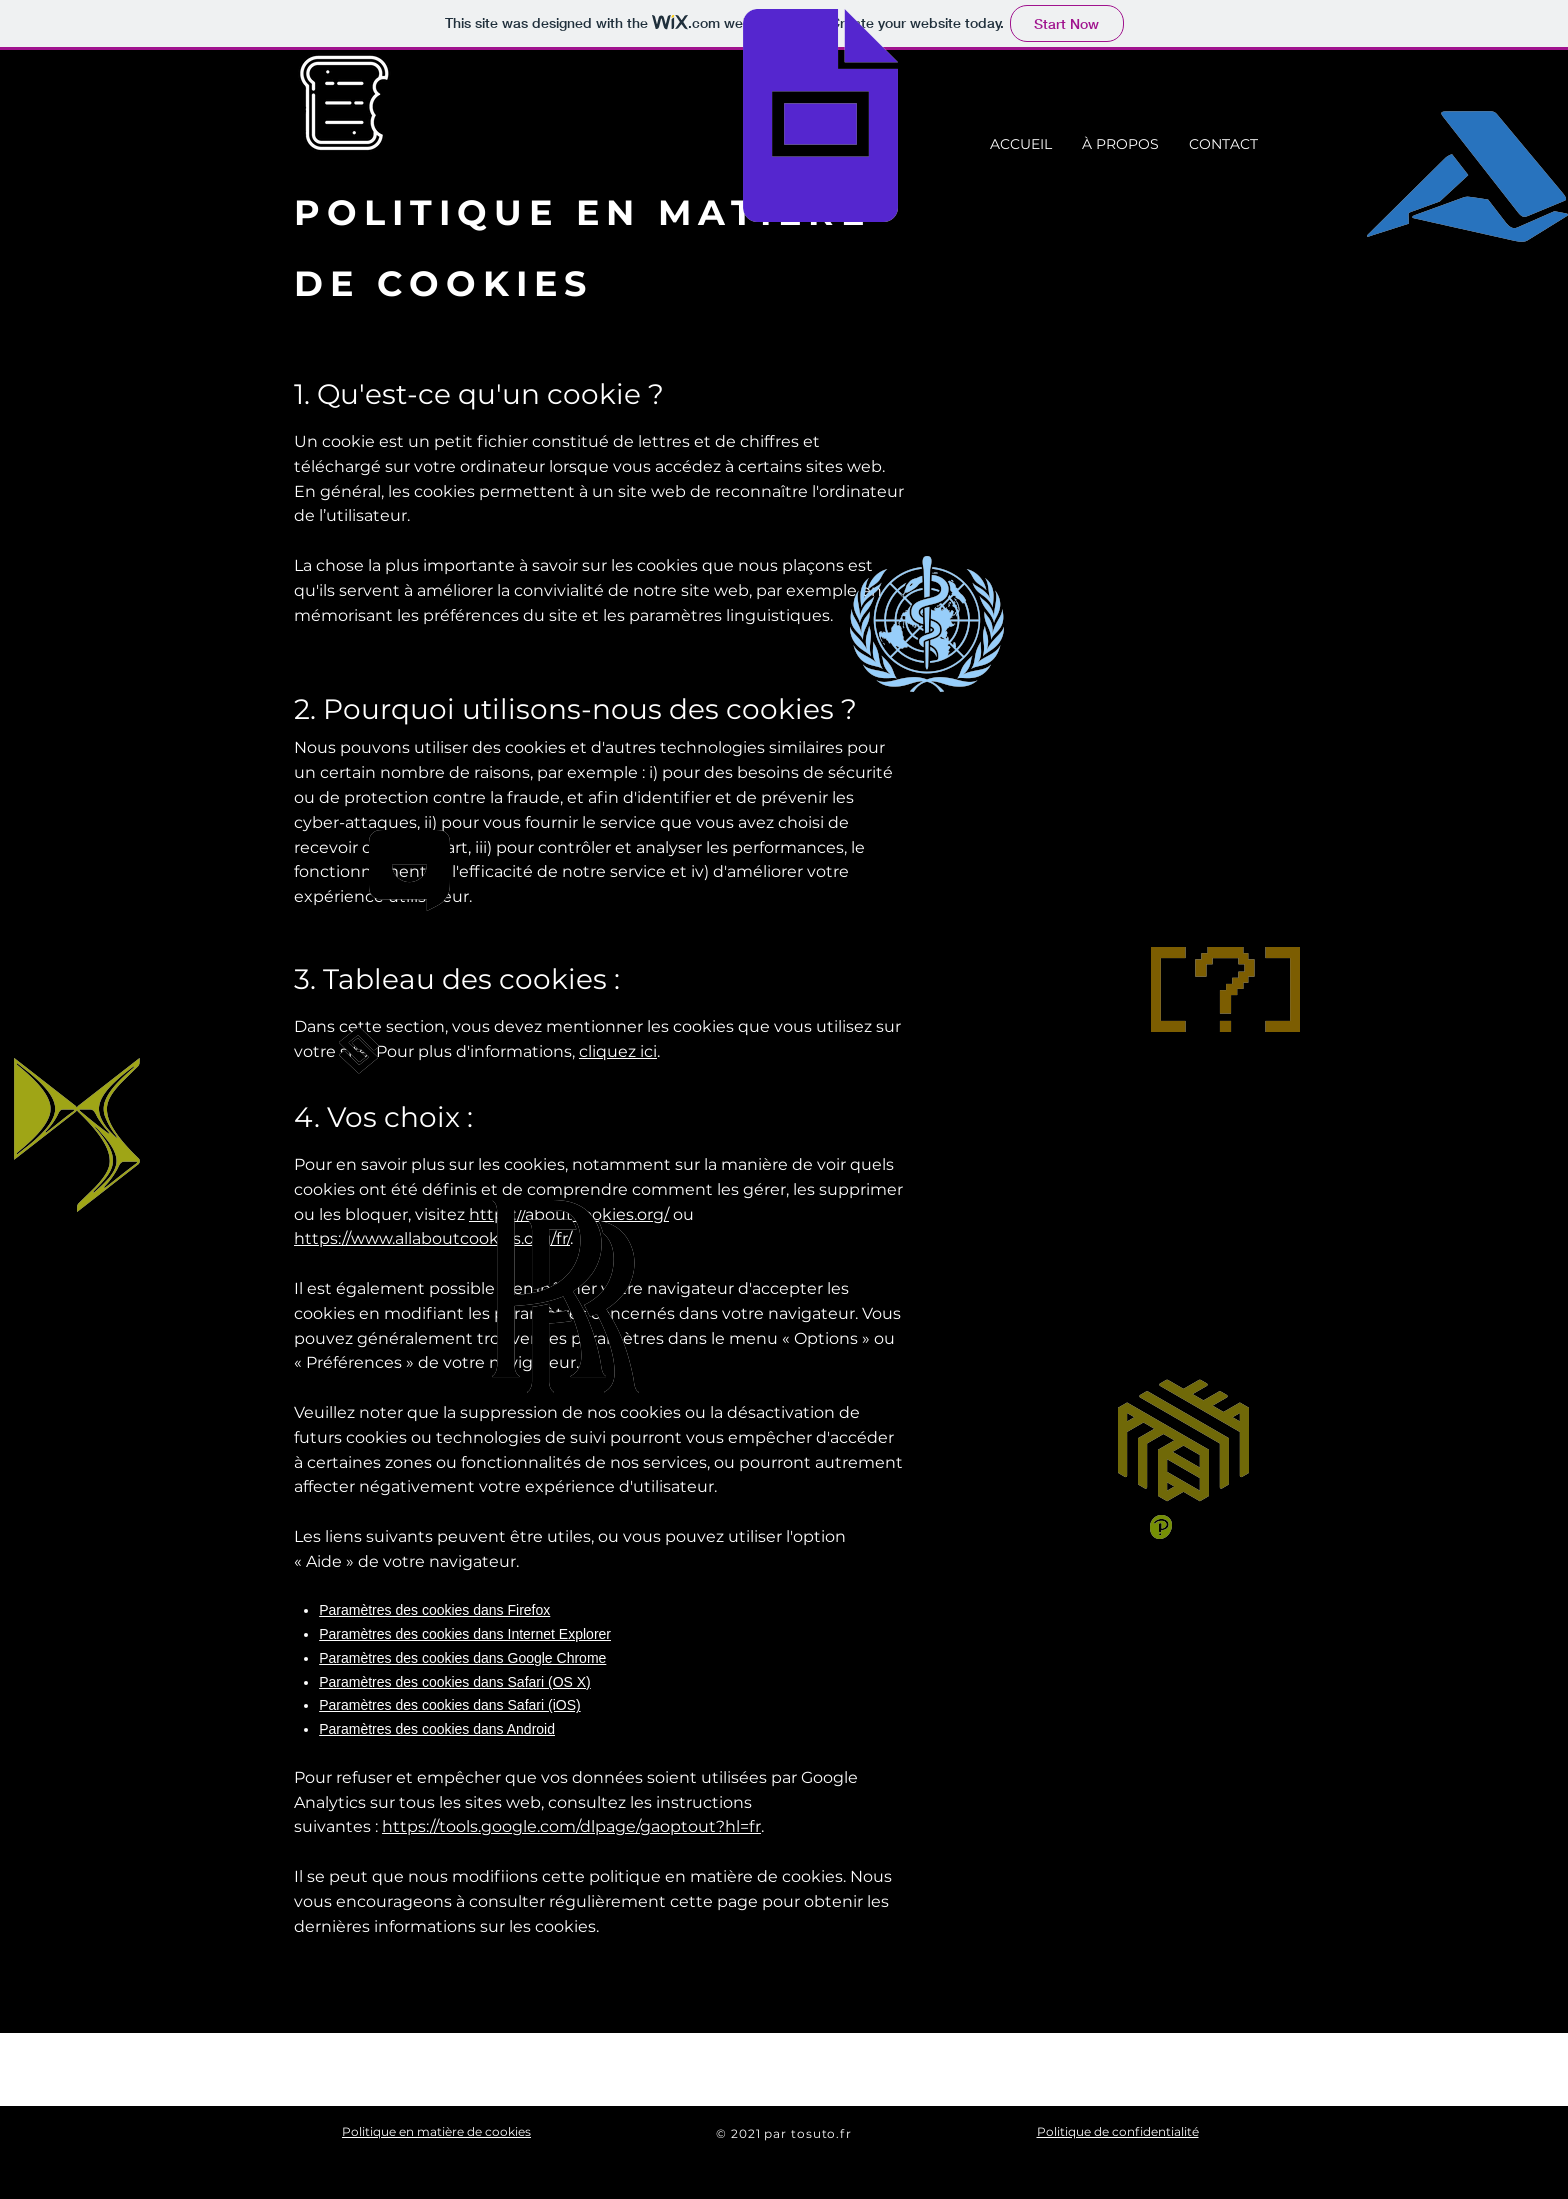 The height and width of the screenshot is (2199, 1568). Describe the element at coordinates (820, 115) in the screenshot. I see `open Google Slides` at that location.